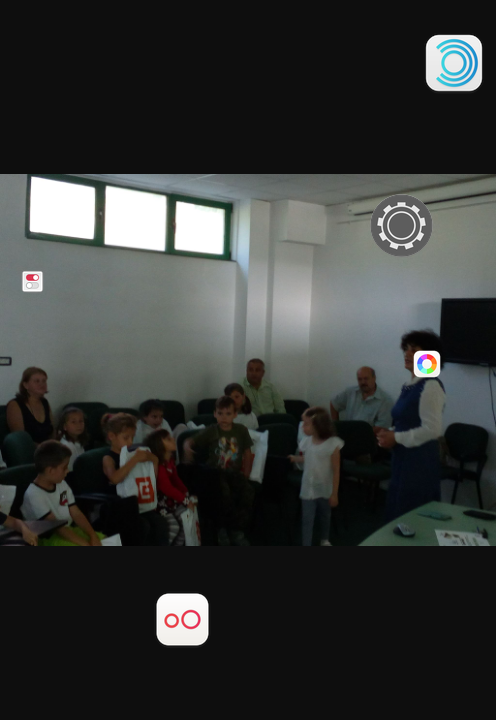 The image size is (496, 720). What do you see at coordinates (32, 281) in the screenshot?
I see `open system tweaks or settings app` at bounding box center [32, 281].